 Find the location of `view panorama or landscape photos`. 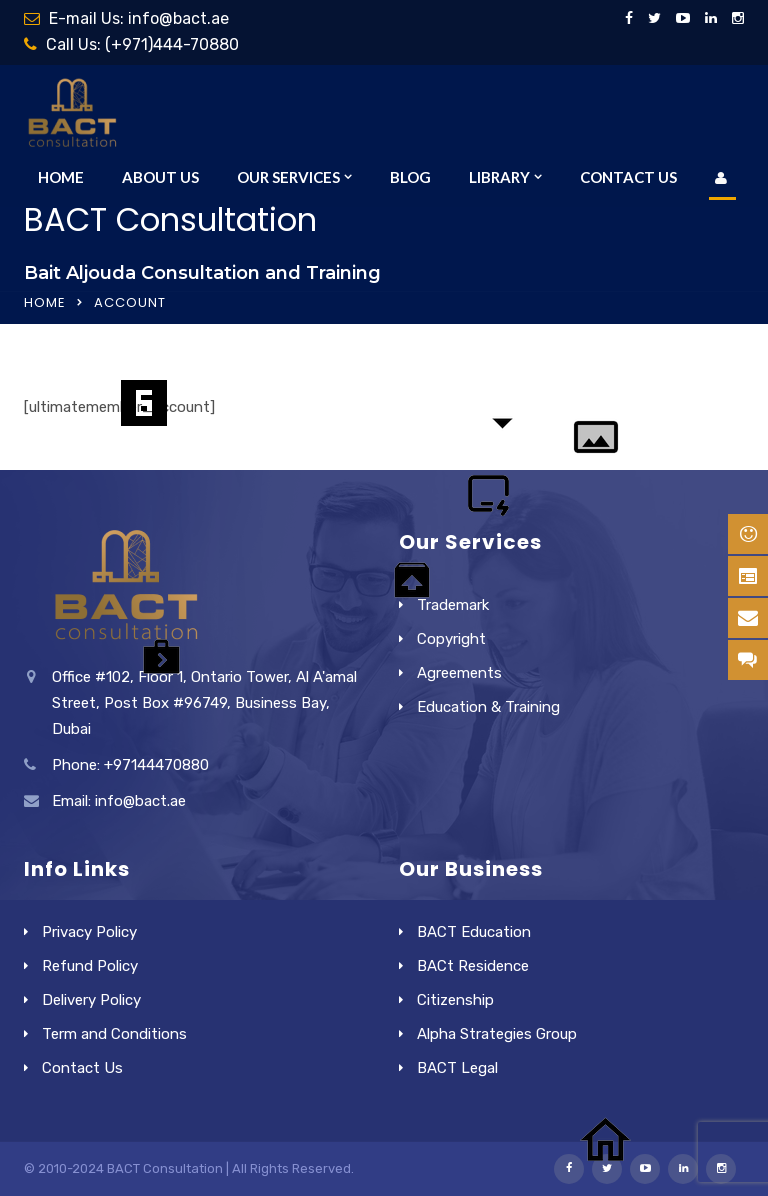

view panorama or landscape photos is located at coordinates (596, 437).